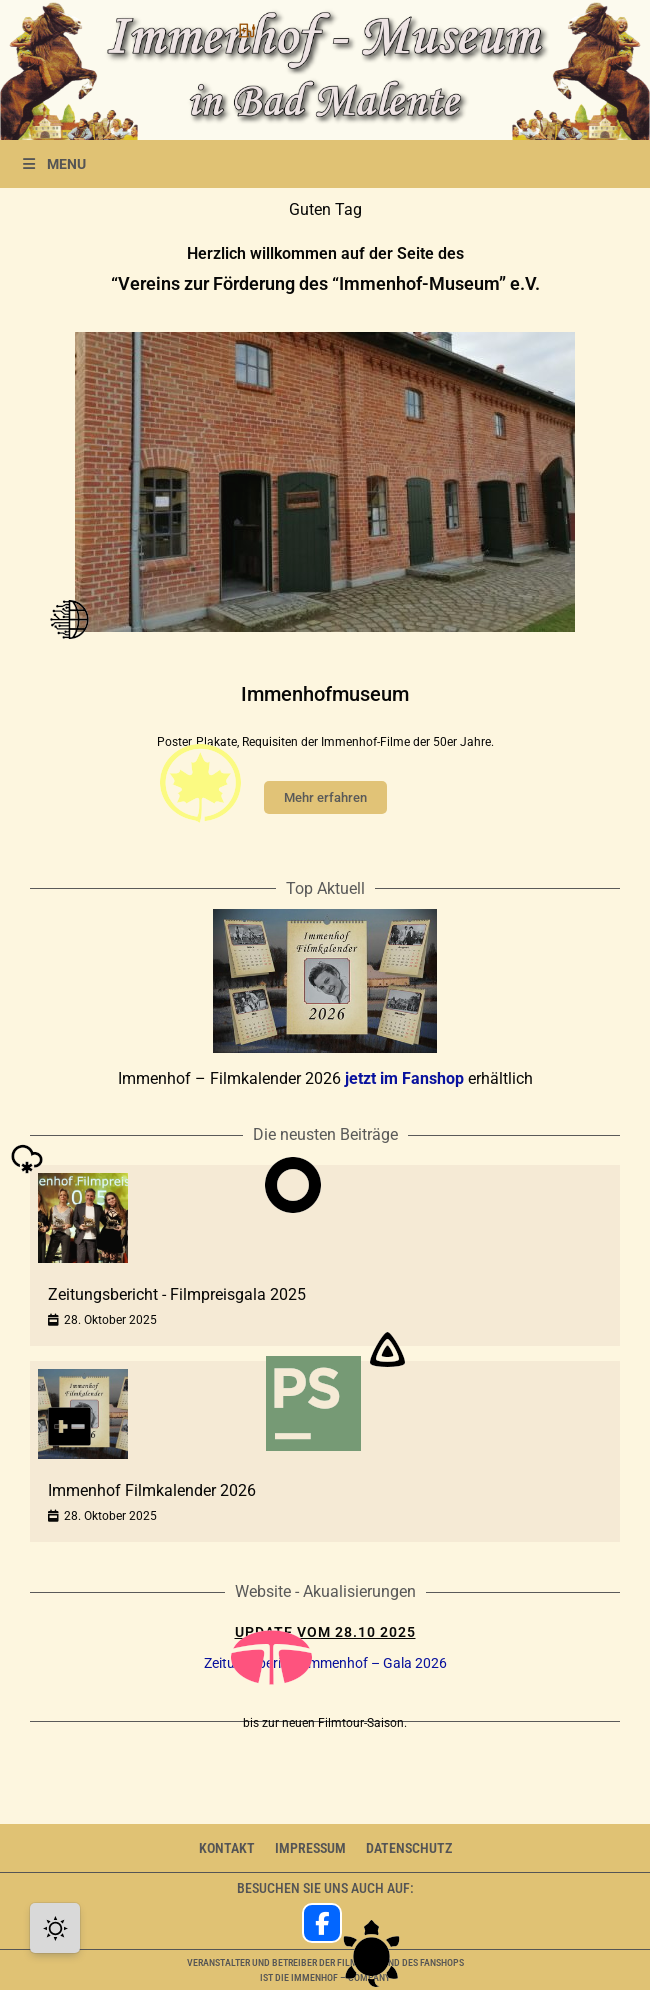  I want to click on open phpstorm ide, so click(313, 1403).